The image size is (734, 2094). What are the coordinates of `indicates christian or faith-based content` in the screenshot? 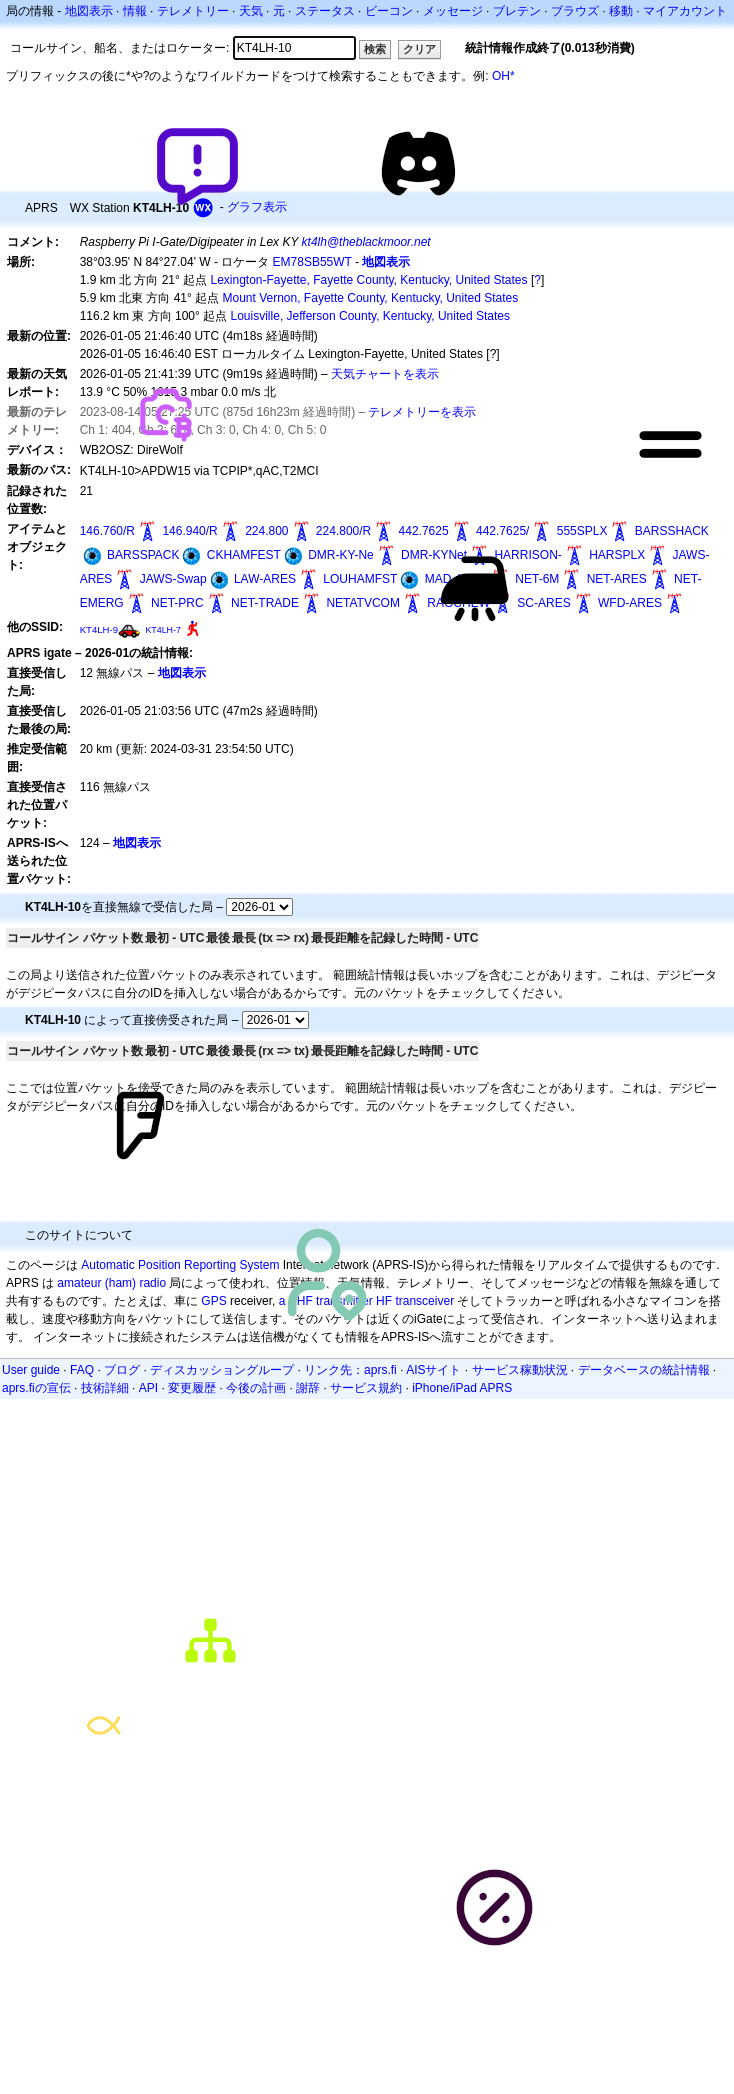 It's located at (103, 1725).